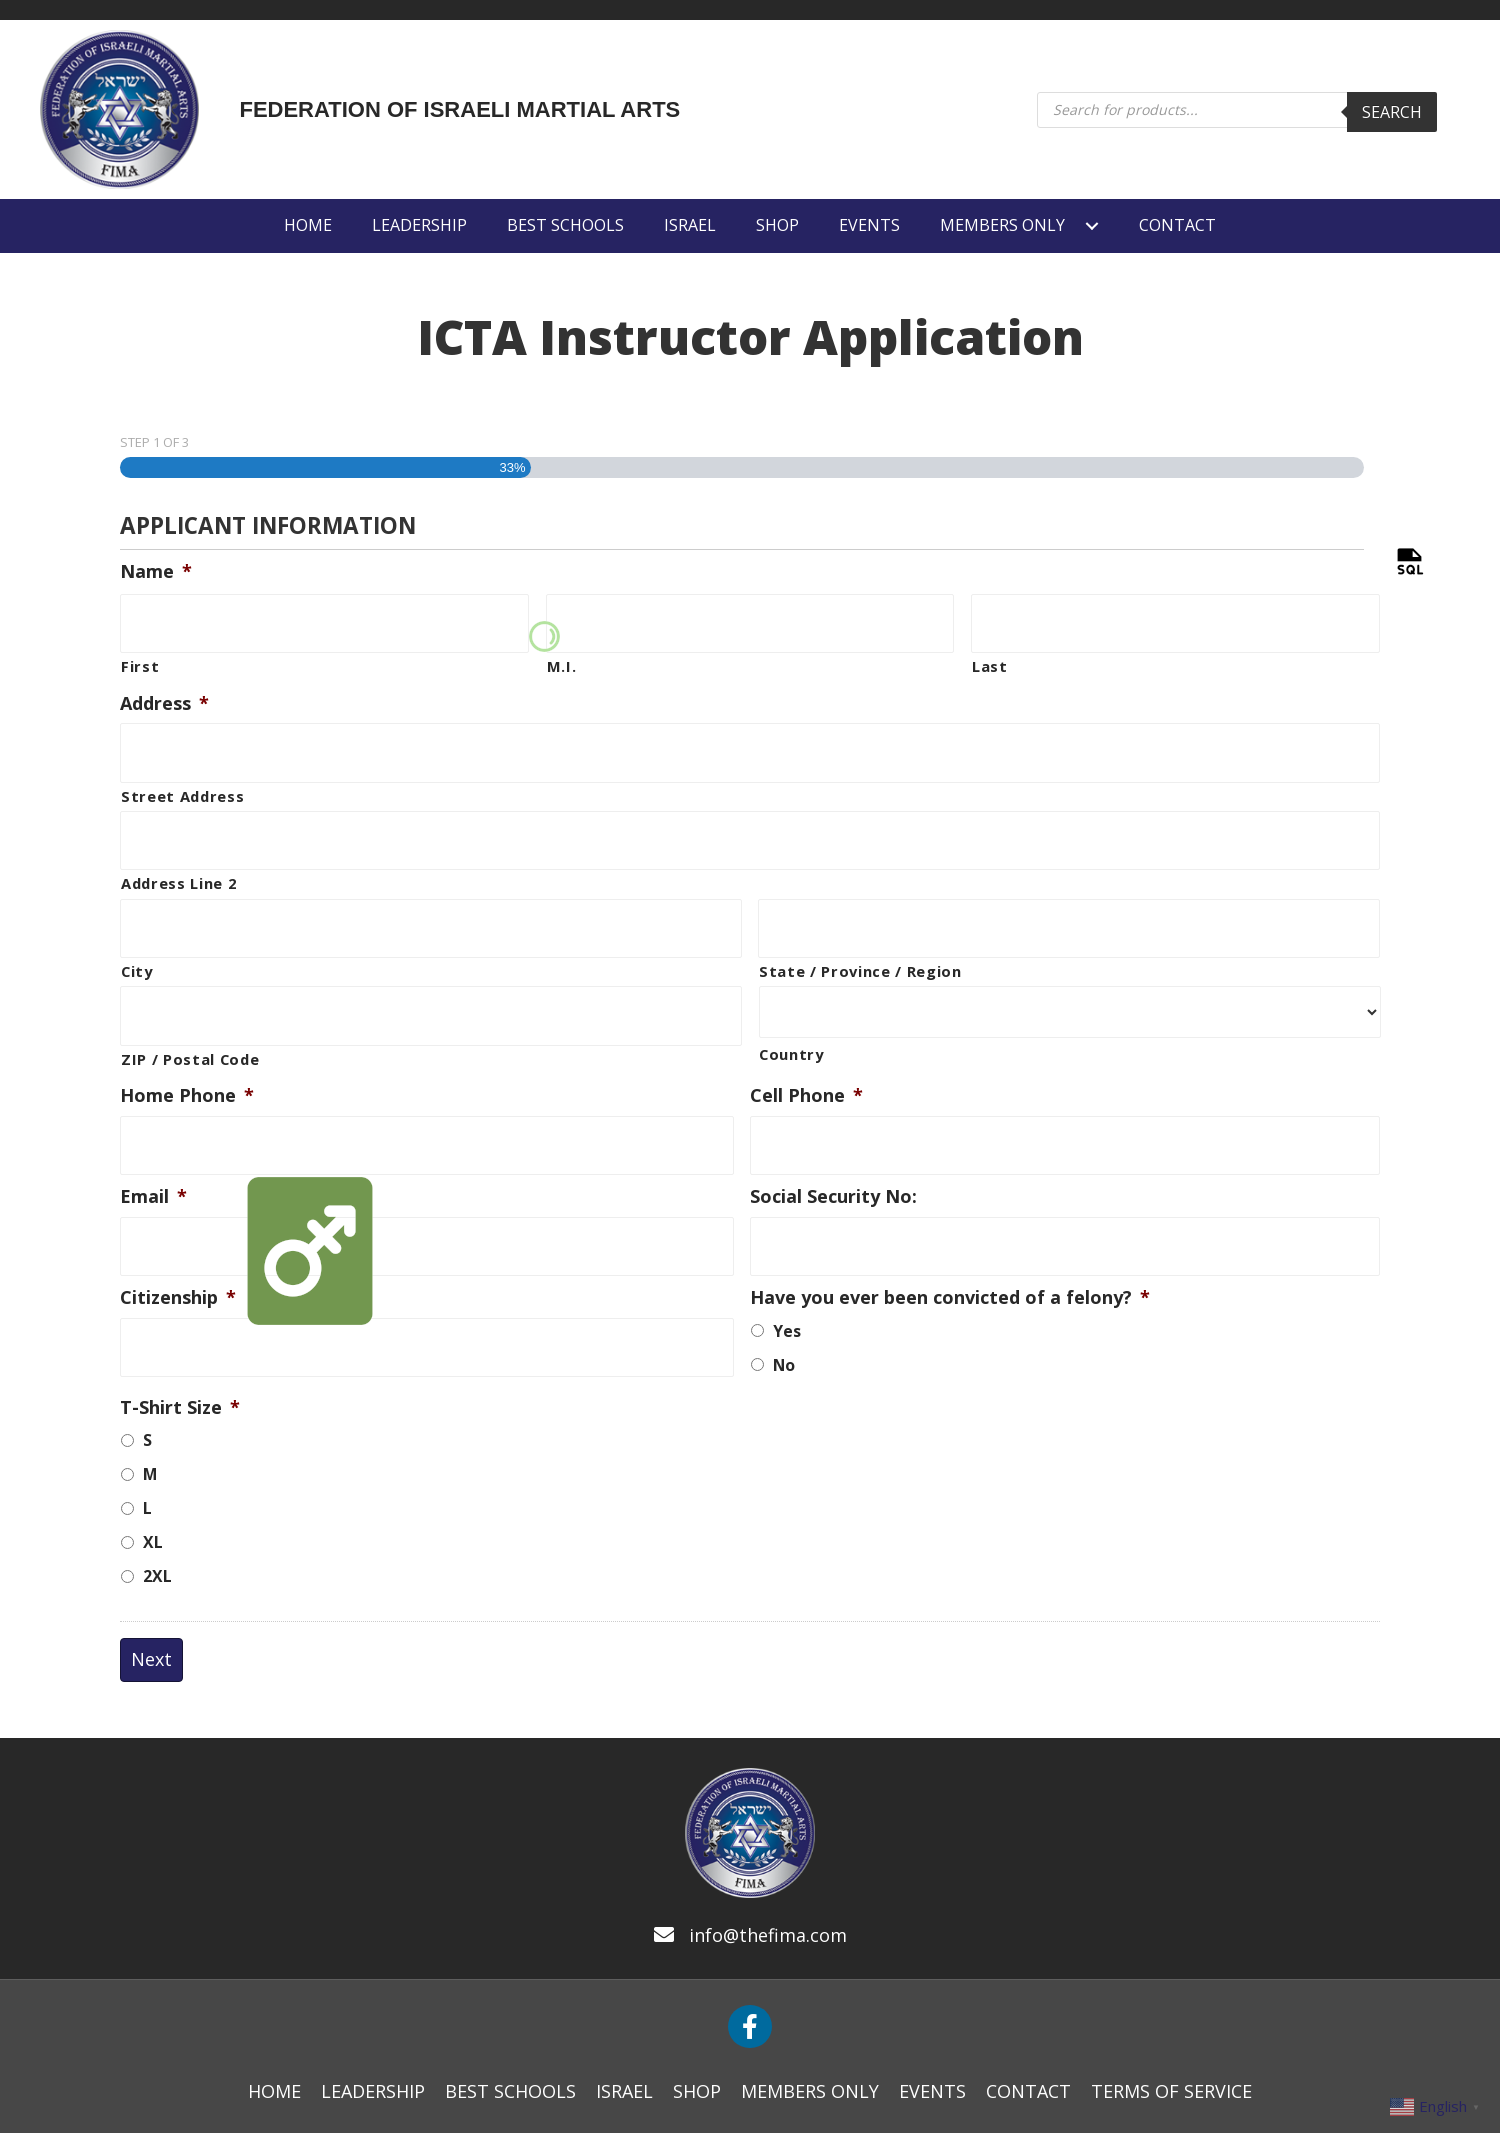 This screenshot has height=2133, width=1500. What do you see at coordinates (1409, 562) in the screenshot?
I see `open an SQL database file` at bounding box center [1409, 562].